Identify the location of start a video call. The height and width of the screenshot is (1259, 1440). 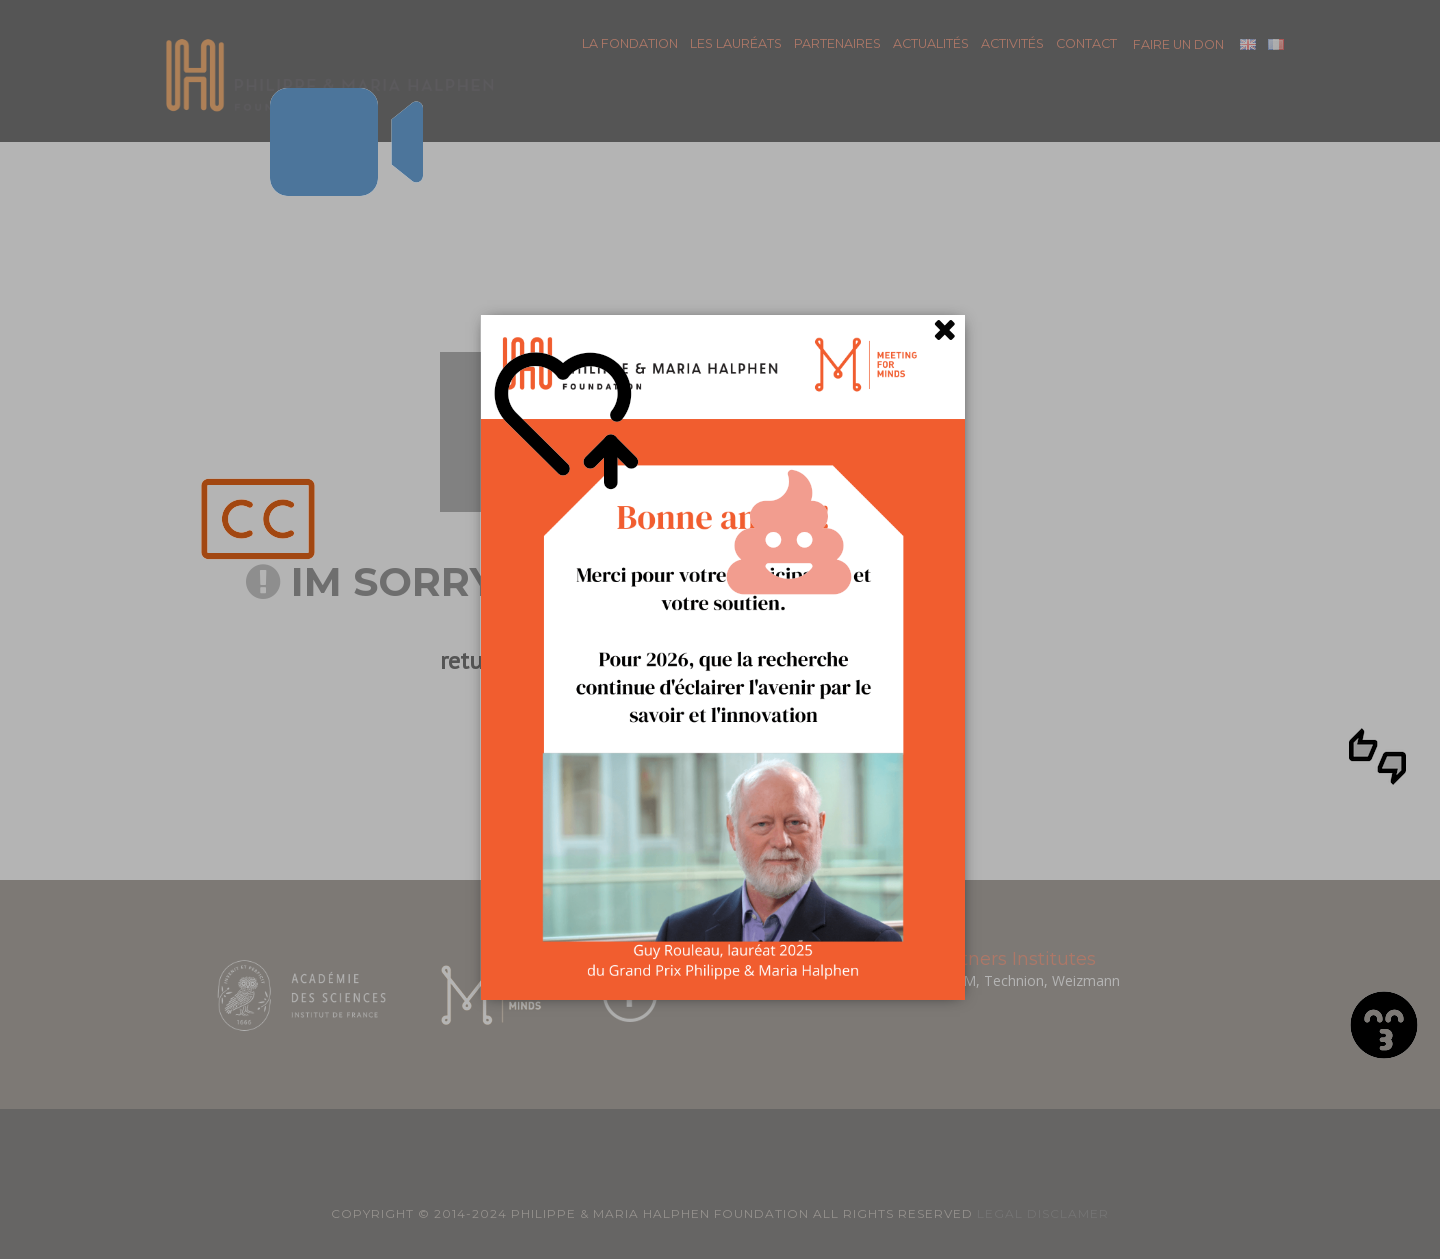
(342, 142).